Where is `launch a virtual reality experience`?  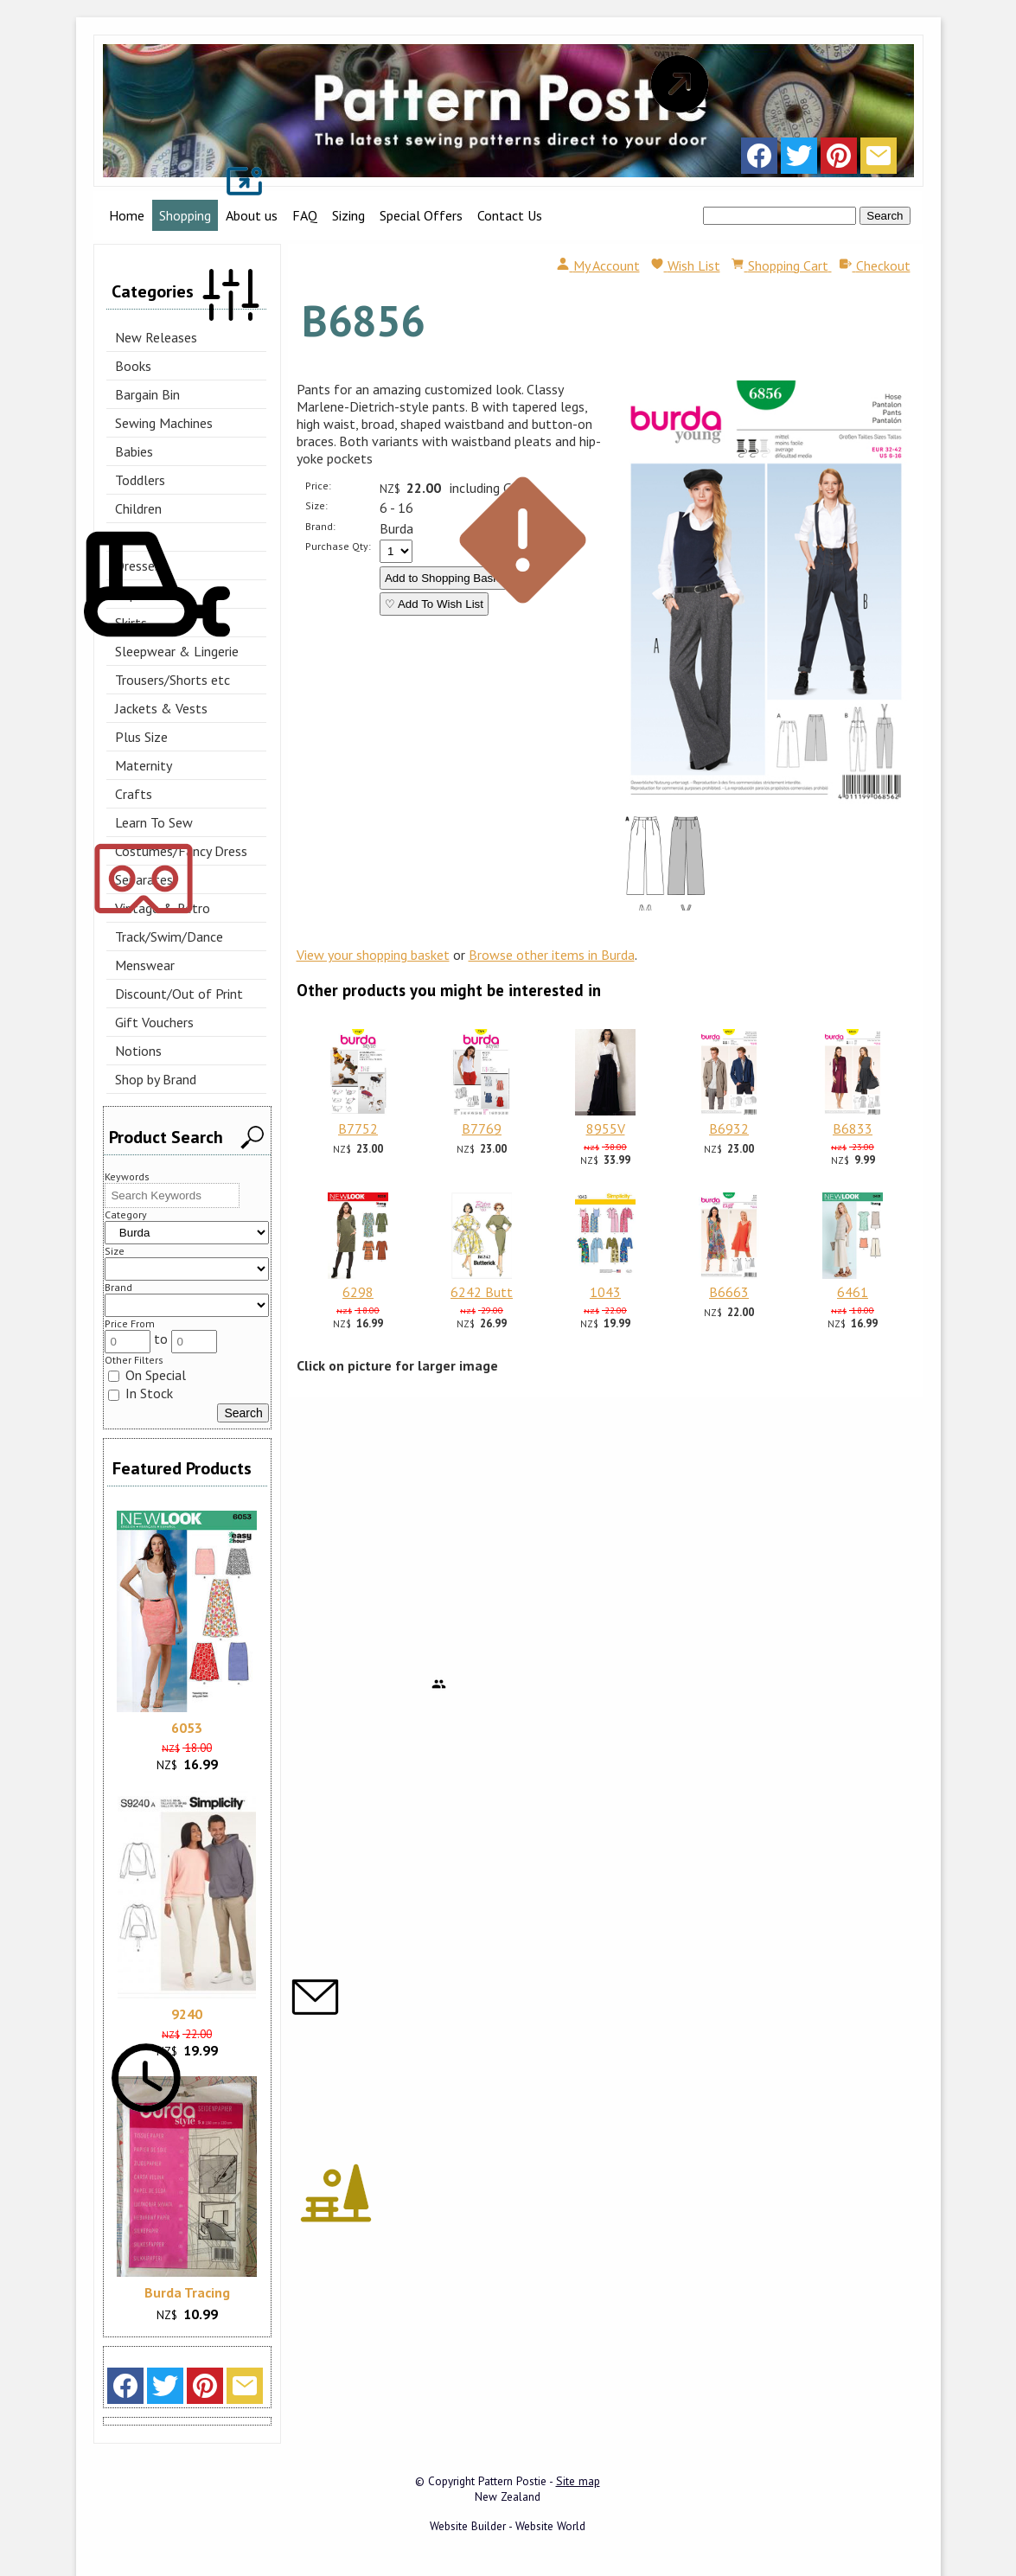 launch a virtual reality experience is located at coordinates (144, 879).